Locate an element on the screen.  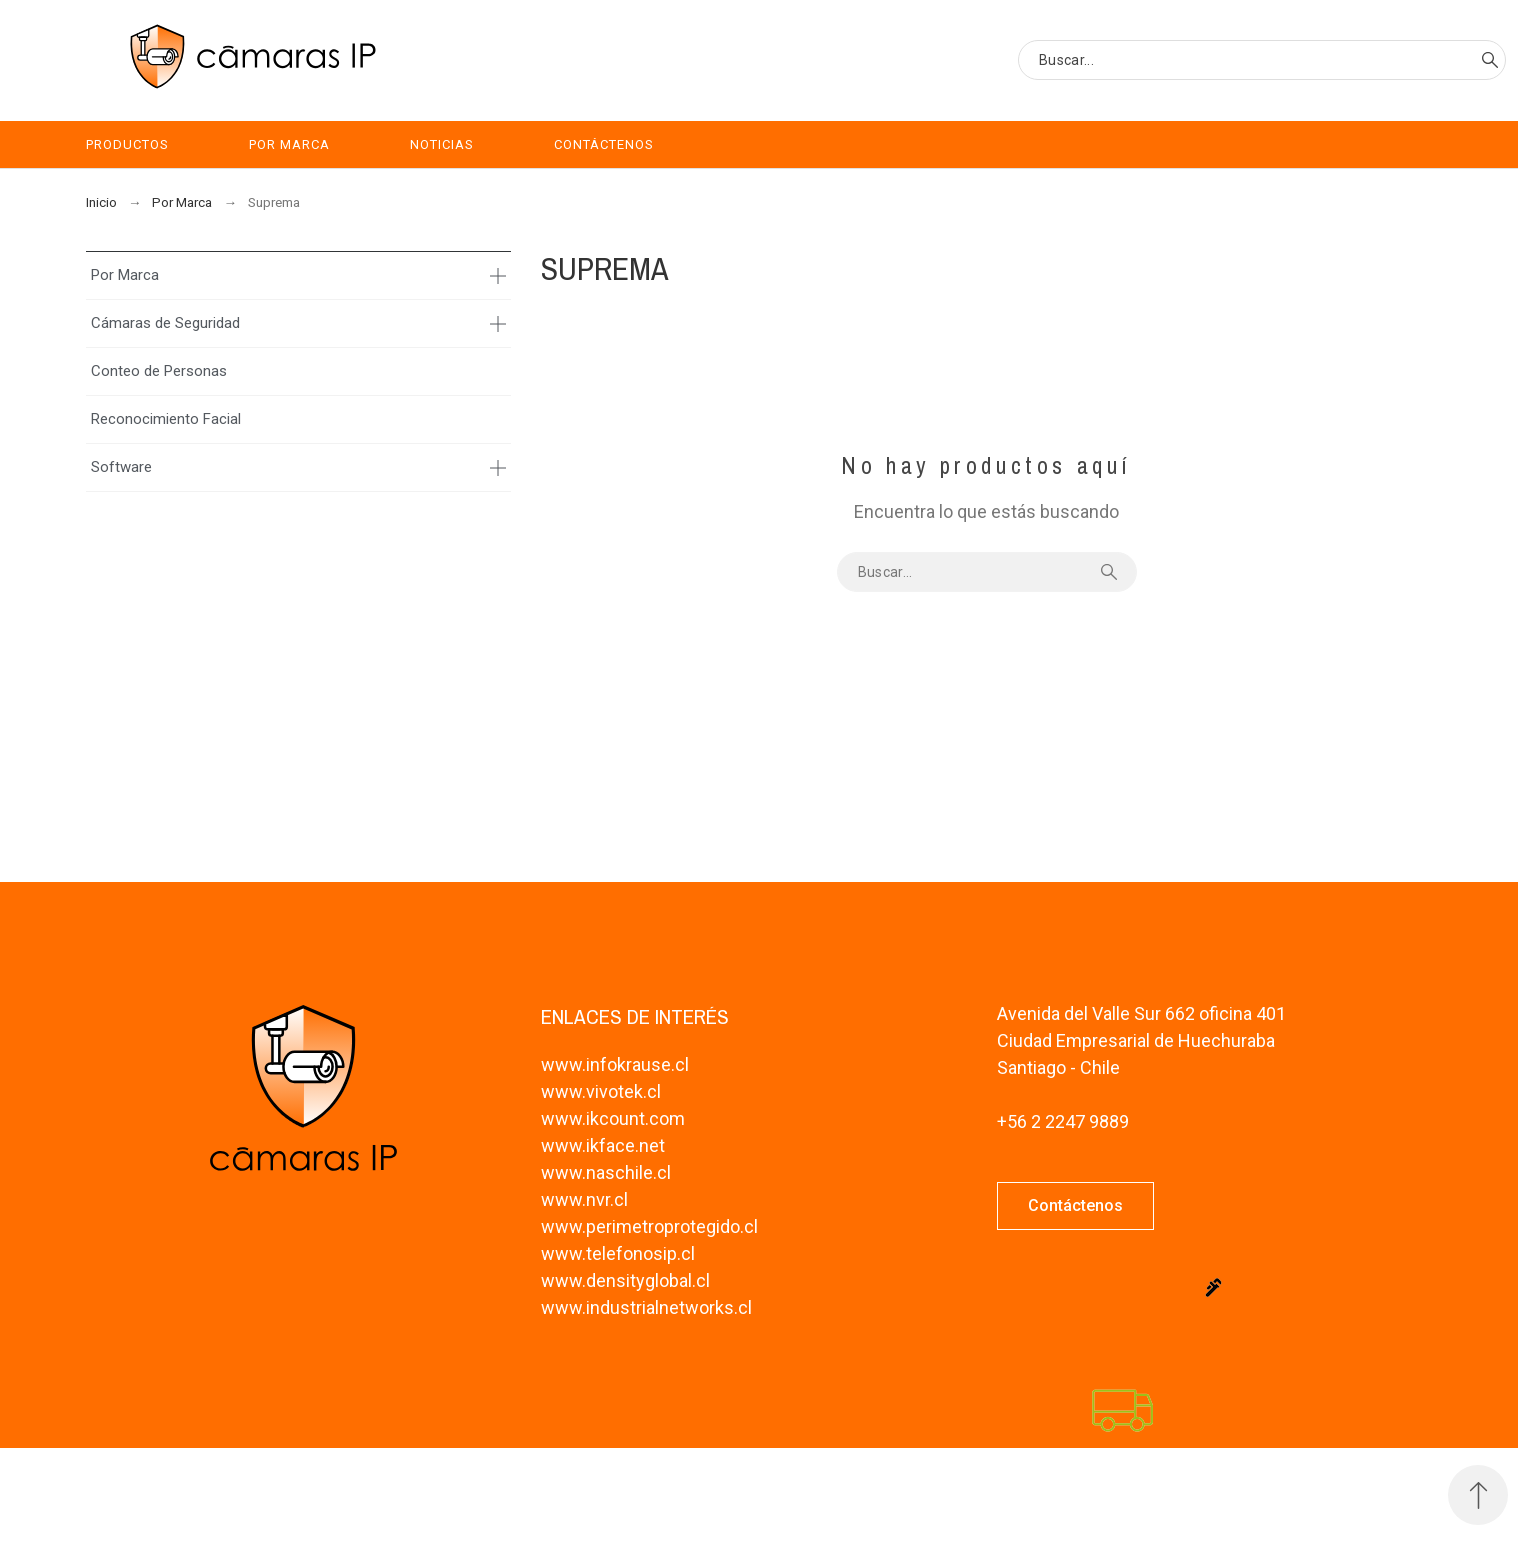
track your delivery or shipment is located at coordinates (1120, 1407).